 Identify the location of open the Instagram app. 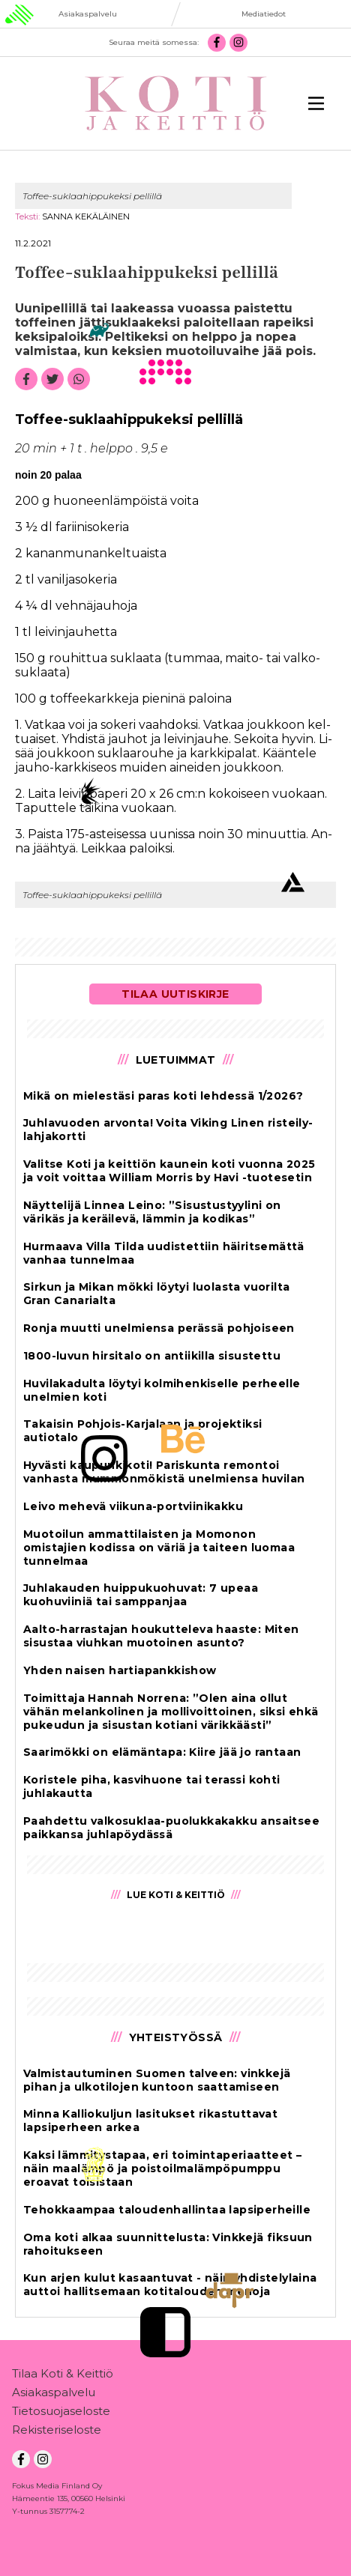
(104, 1458).